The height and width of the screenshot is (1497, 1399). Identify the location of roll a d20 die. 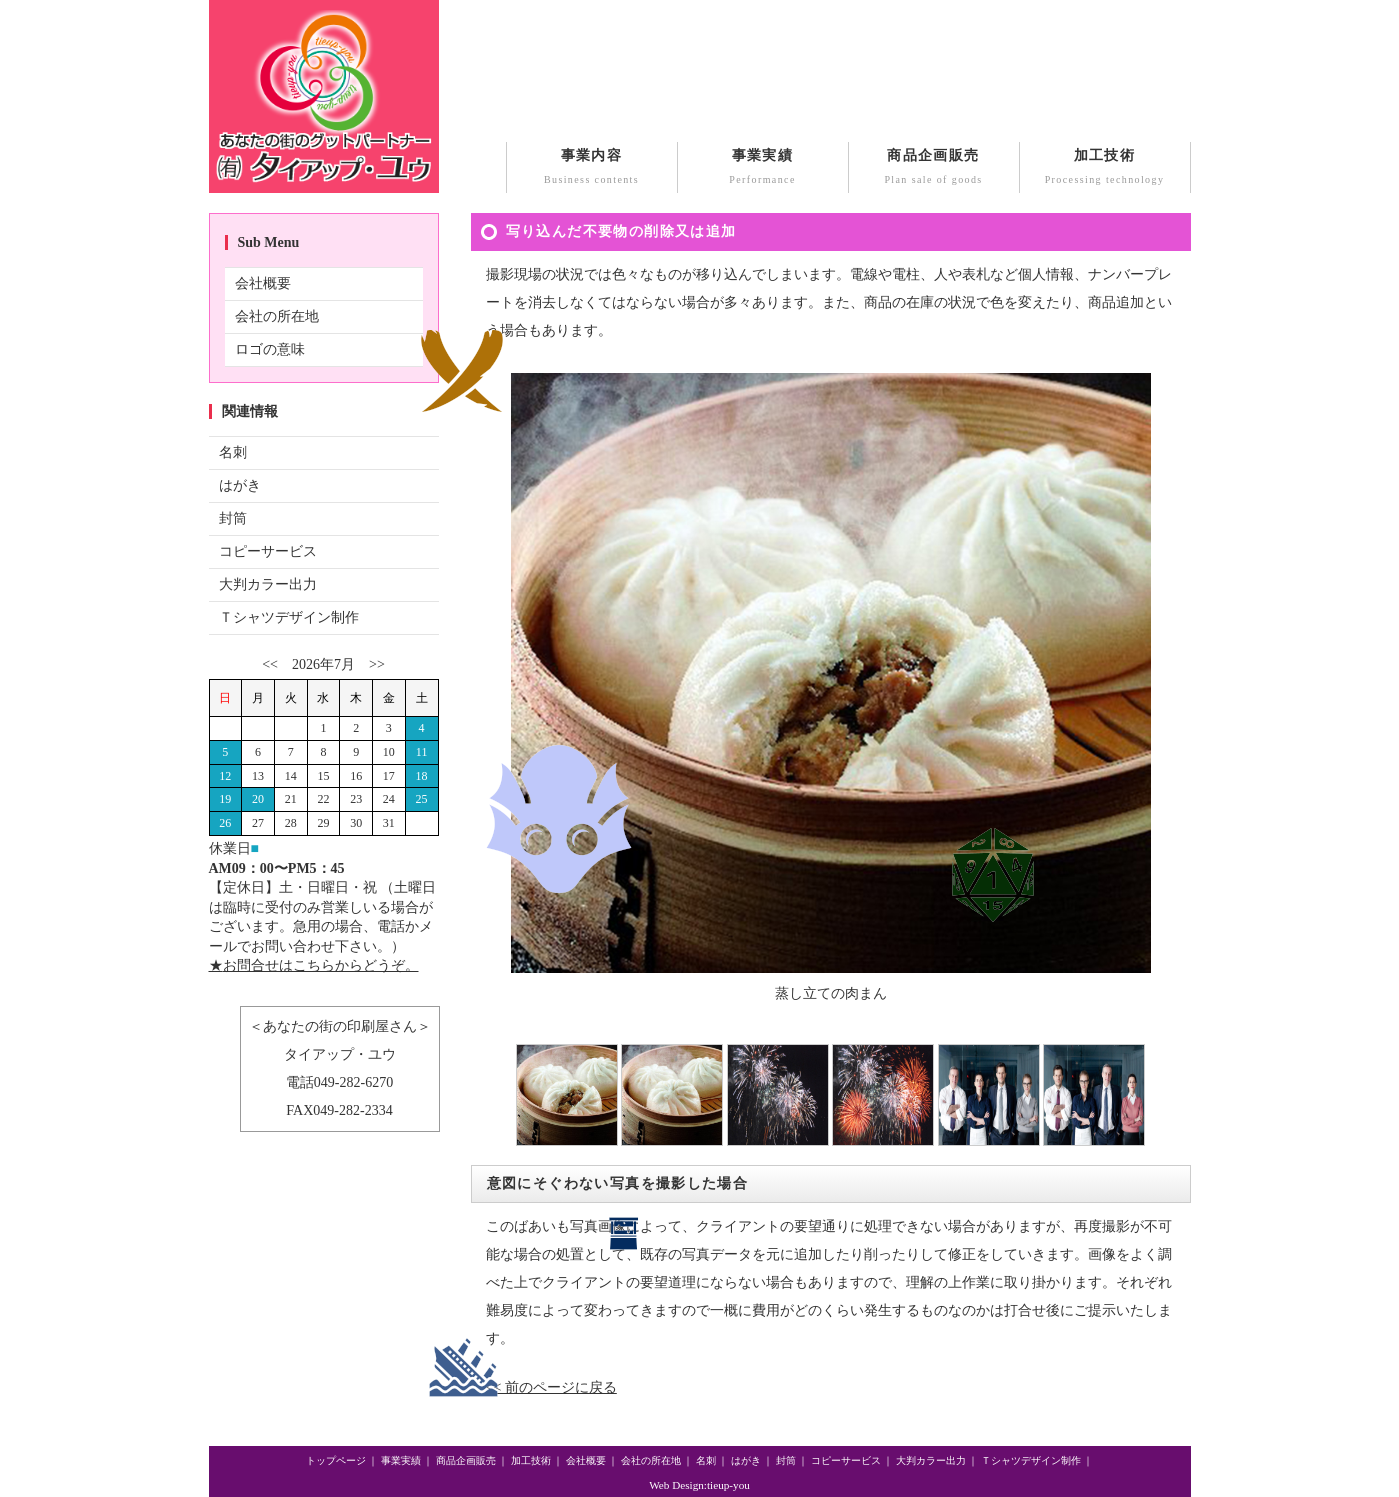
(993, 875).